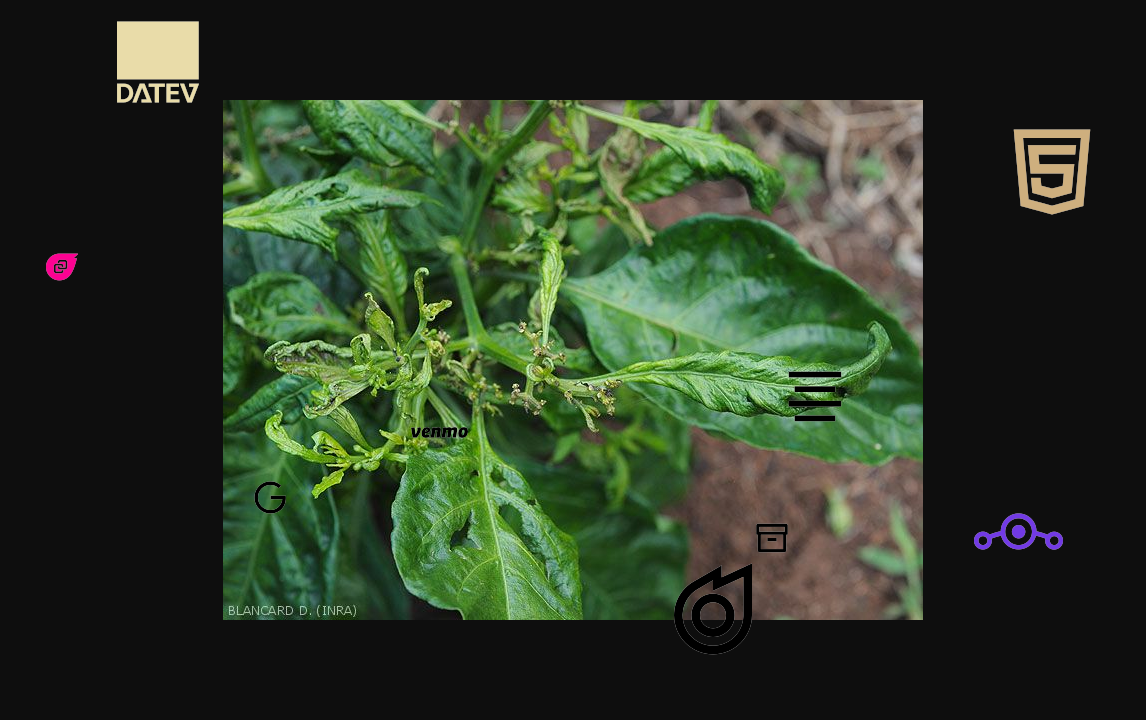 The image size is (1146, 720). What do you see at coordinates (62, 267) in the screenshot?
I see `linkfire logo` at bounding box center [62, 267].